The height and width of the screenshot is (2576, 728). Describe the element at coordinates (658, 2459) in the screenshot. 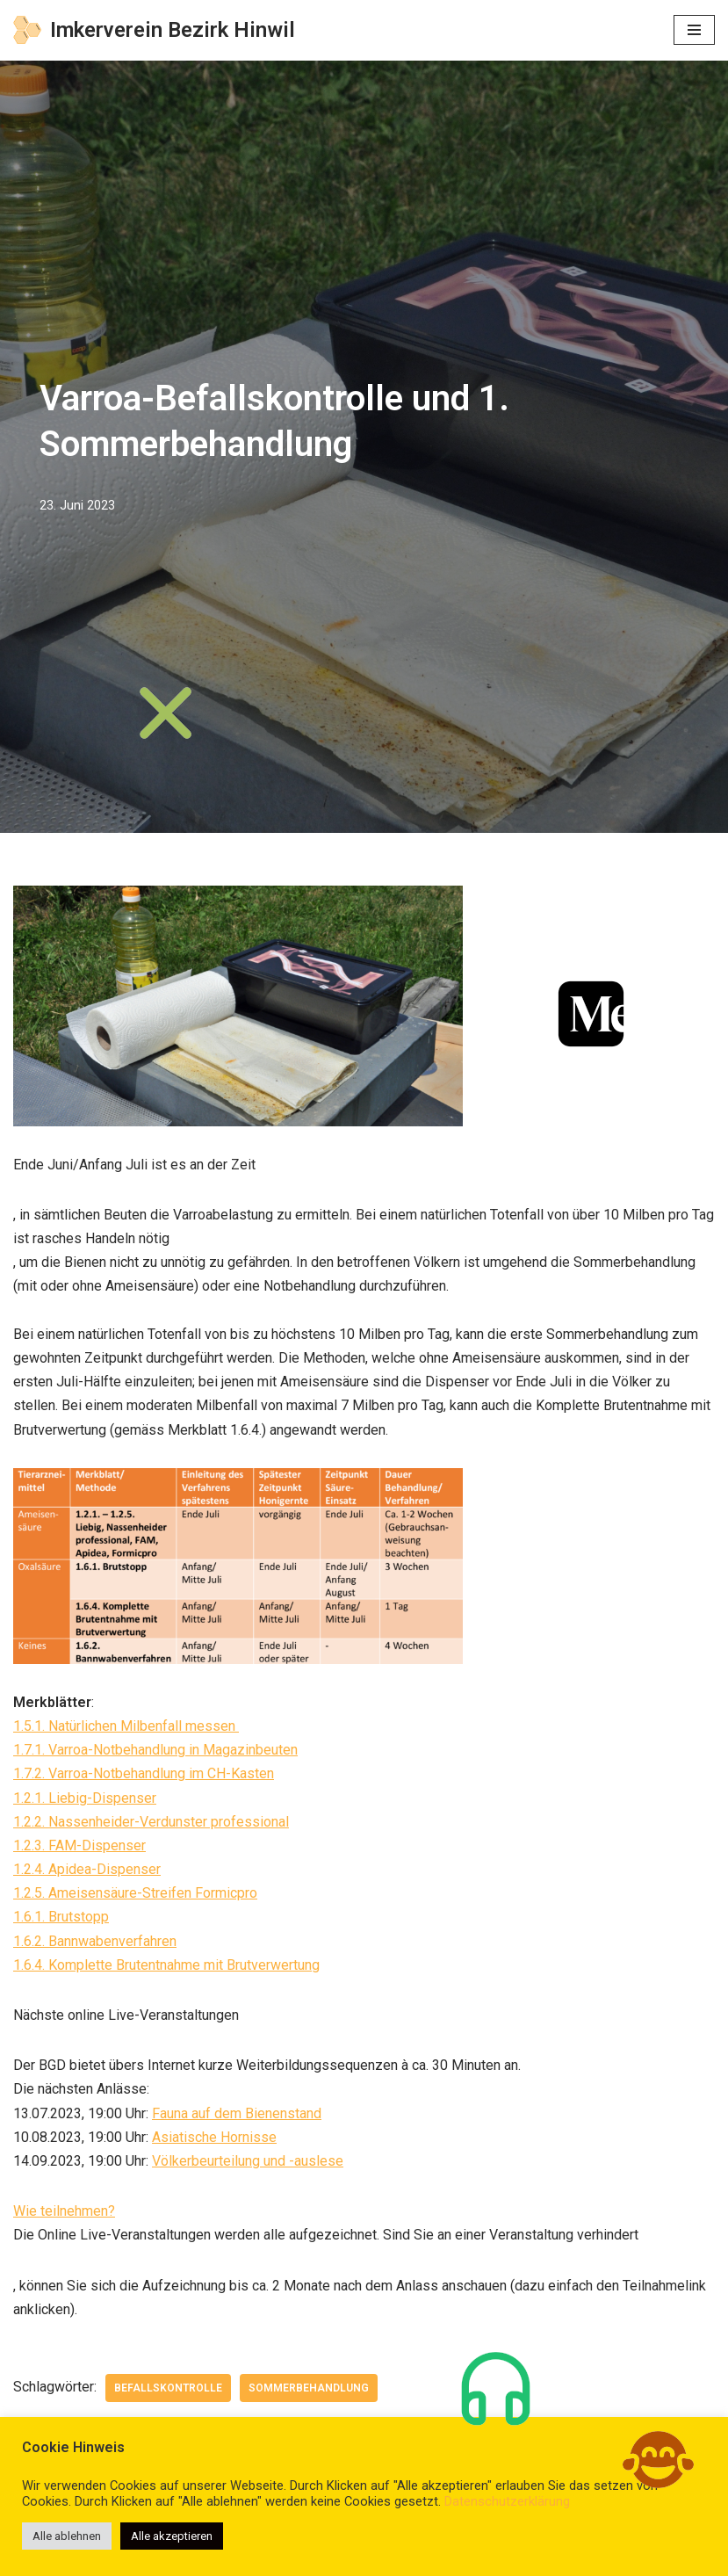

I see `add a laughing emoji reaction` at that location.